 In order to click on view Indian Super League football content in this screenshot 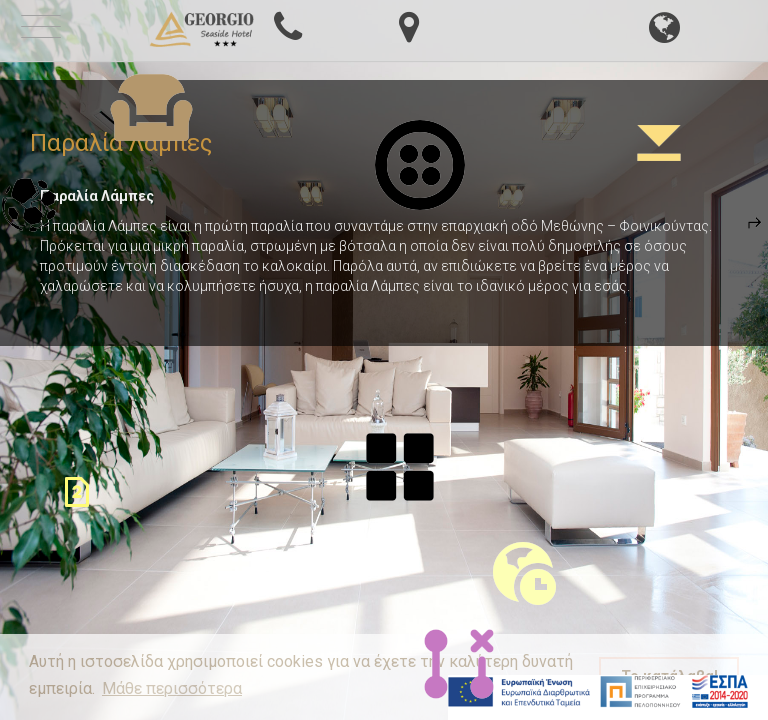, I will do `click(29, 205)`.